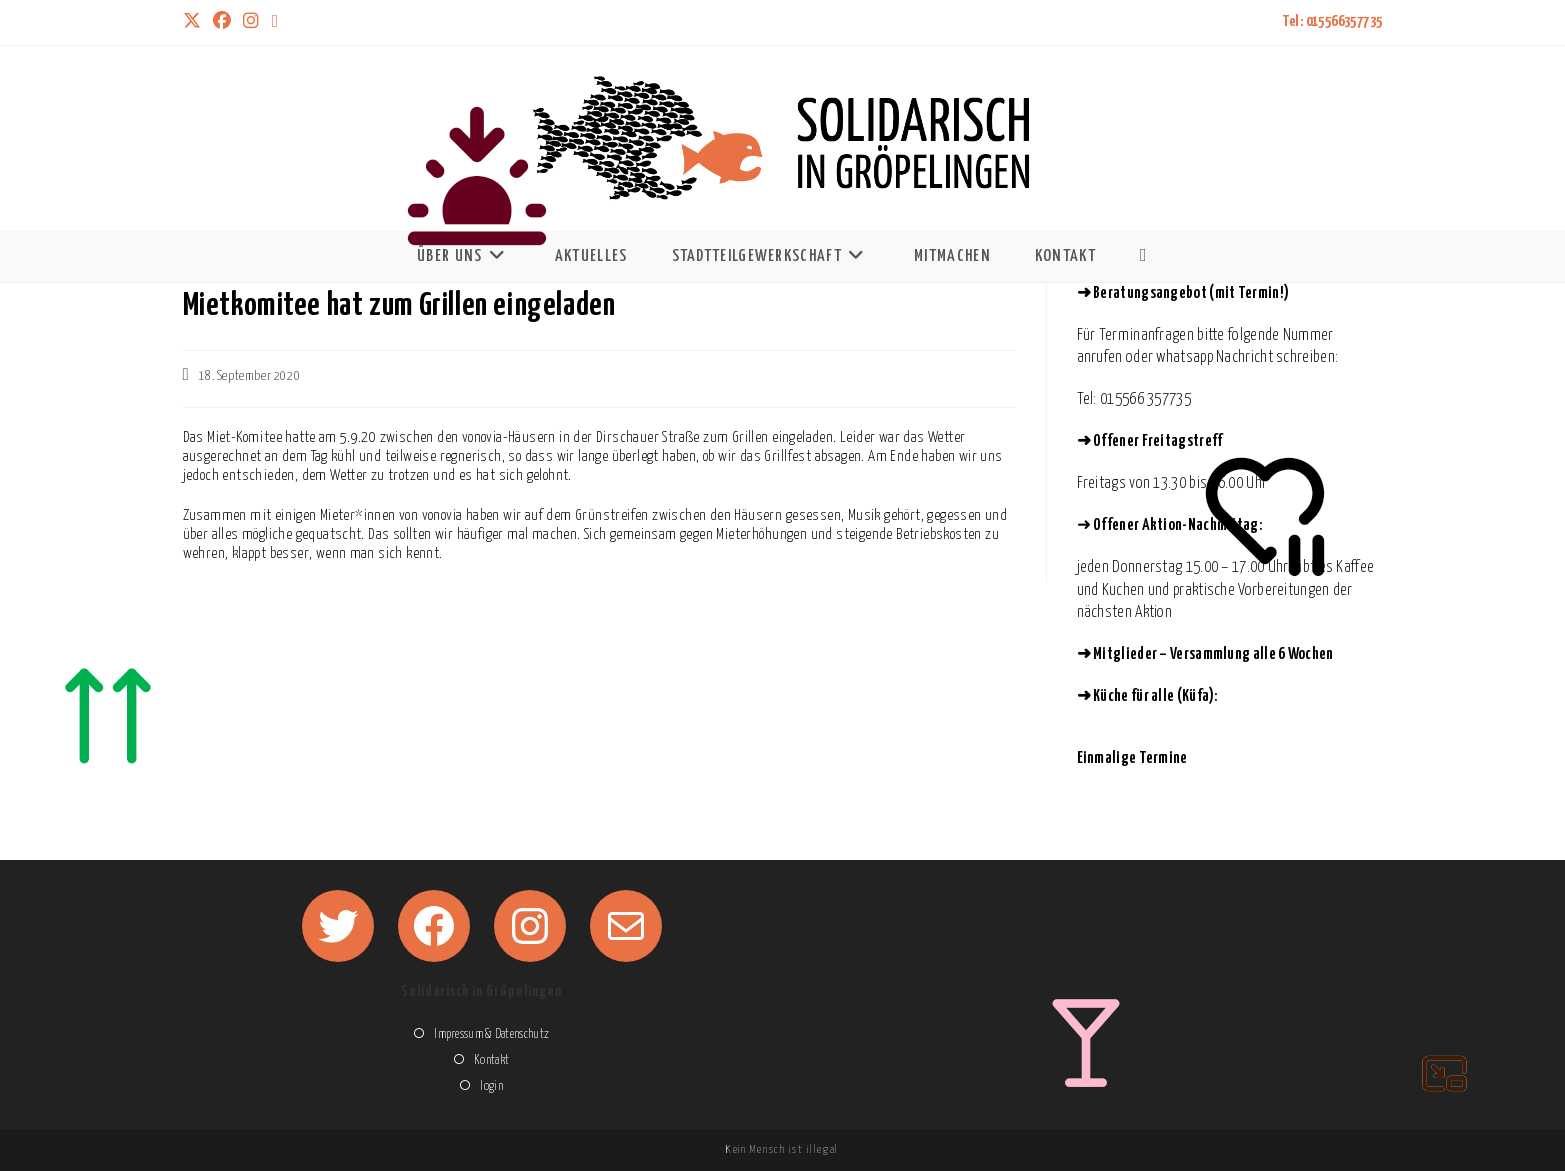 The height and width of the screenshot is (1171, 1565). What do you see at coordinates (1444, 1073) in the screenshot?
I see `enable picture-in-picture mode` at bounding box center [1444, 1073].